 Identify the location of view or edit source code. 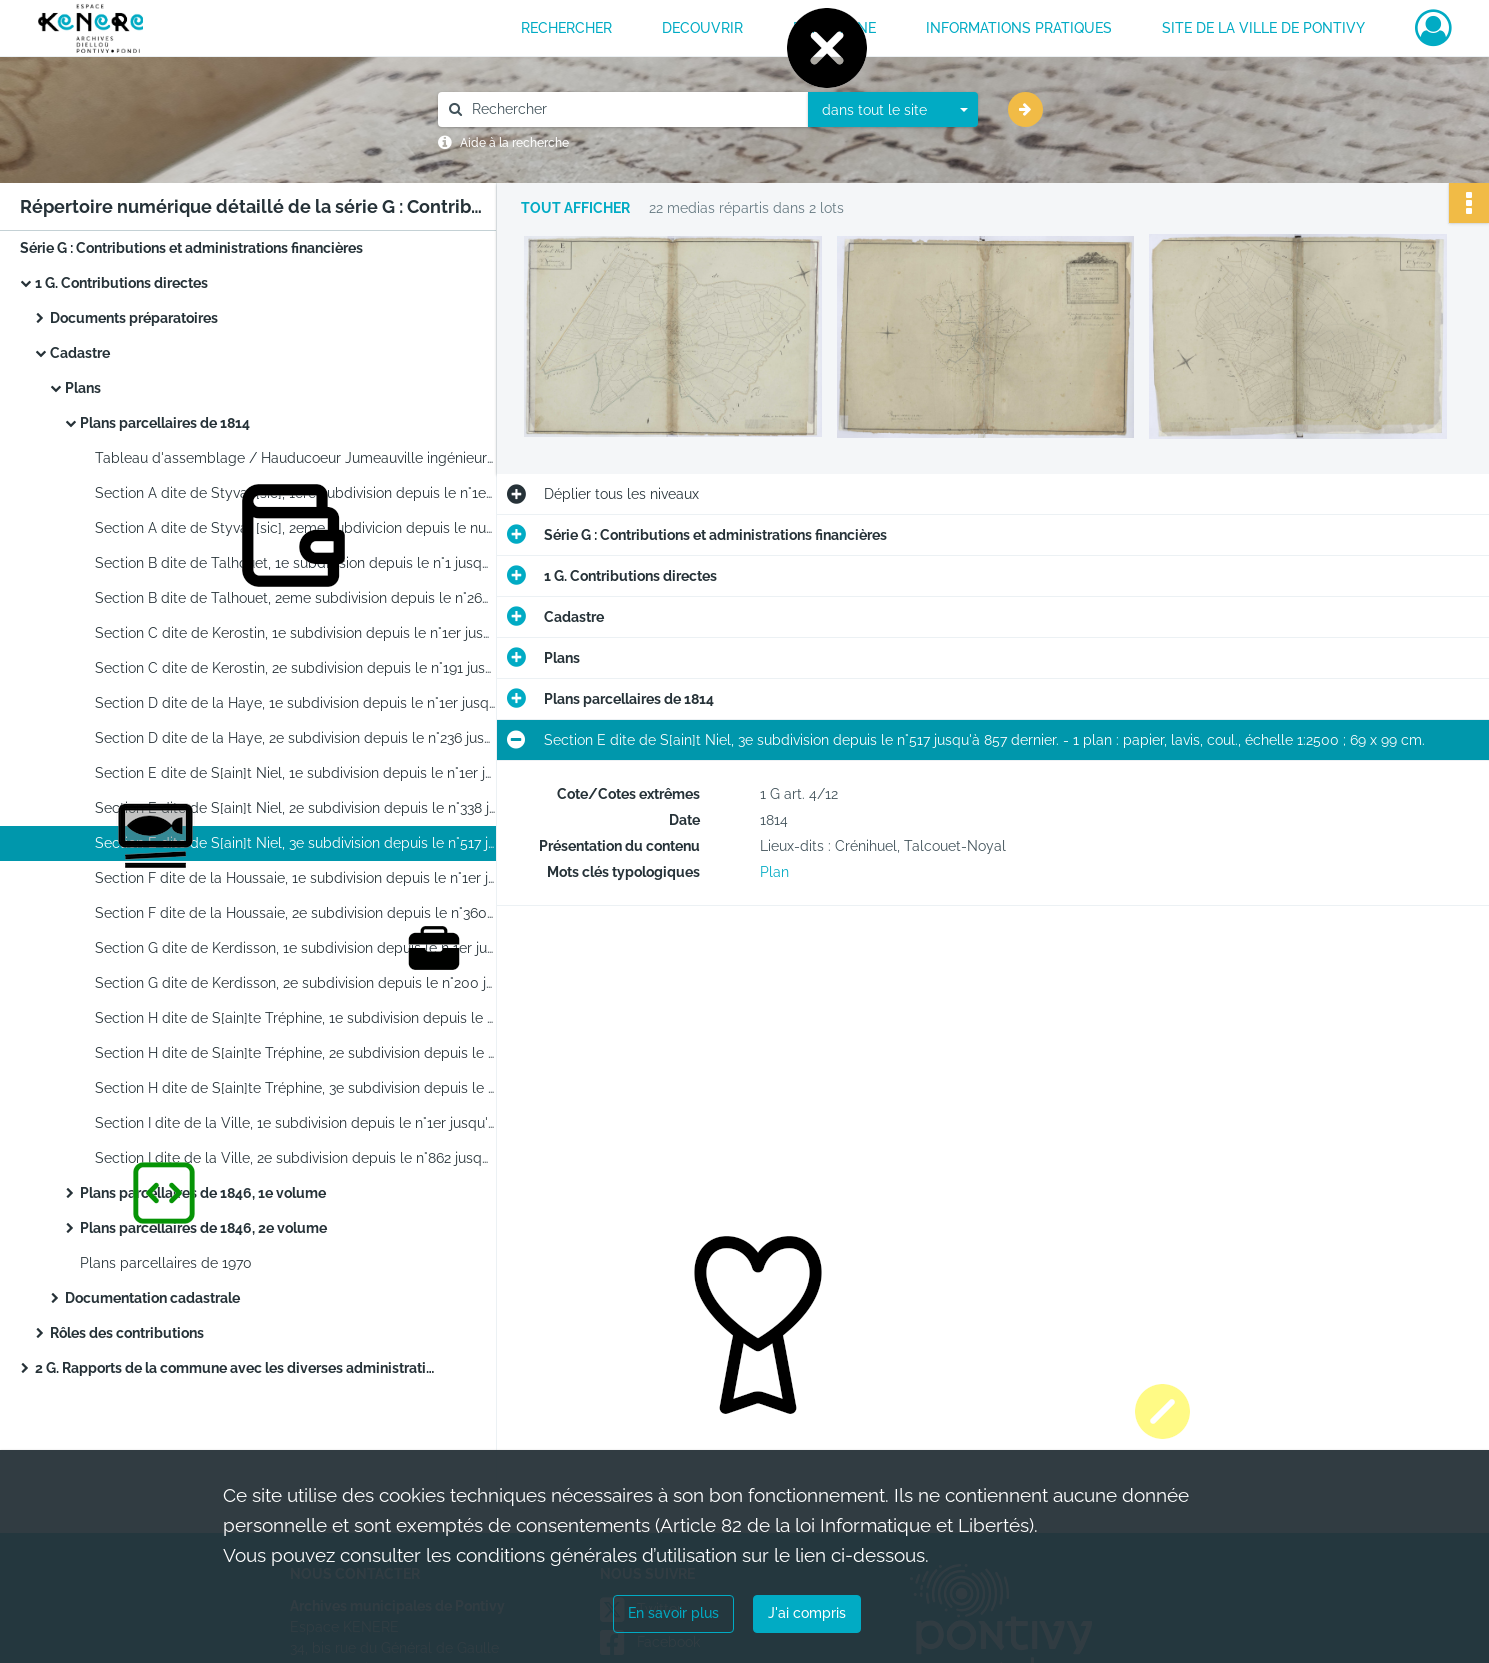
(164, 1193).